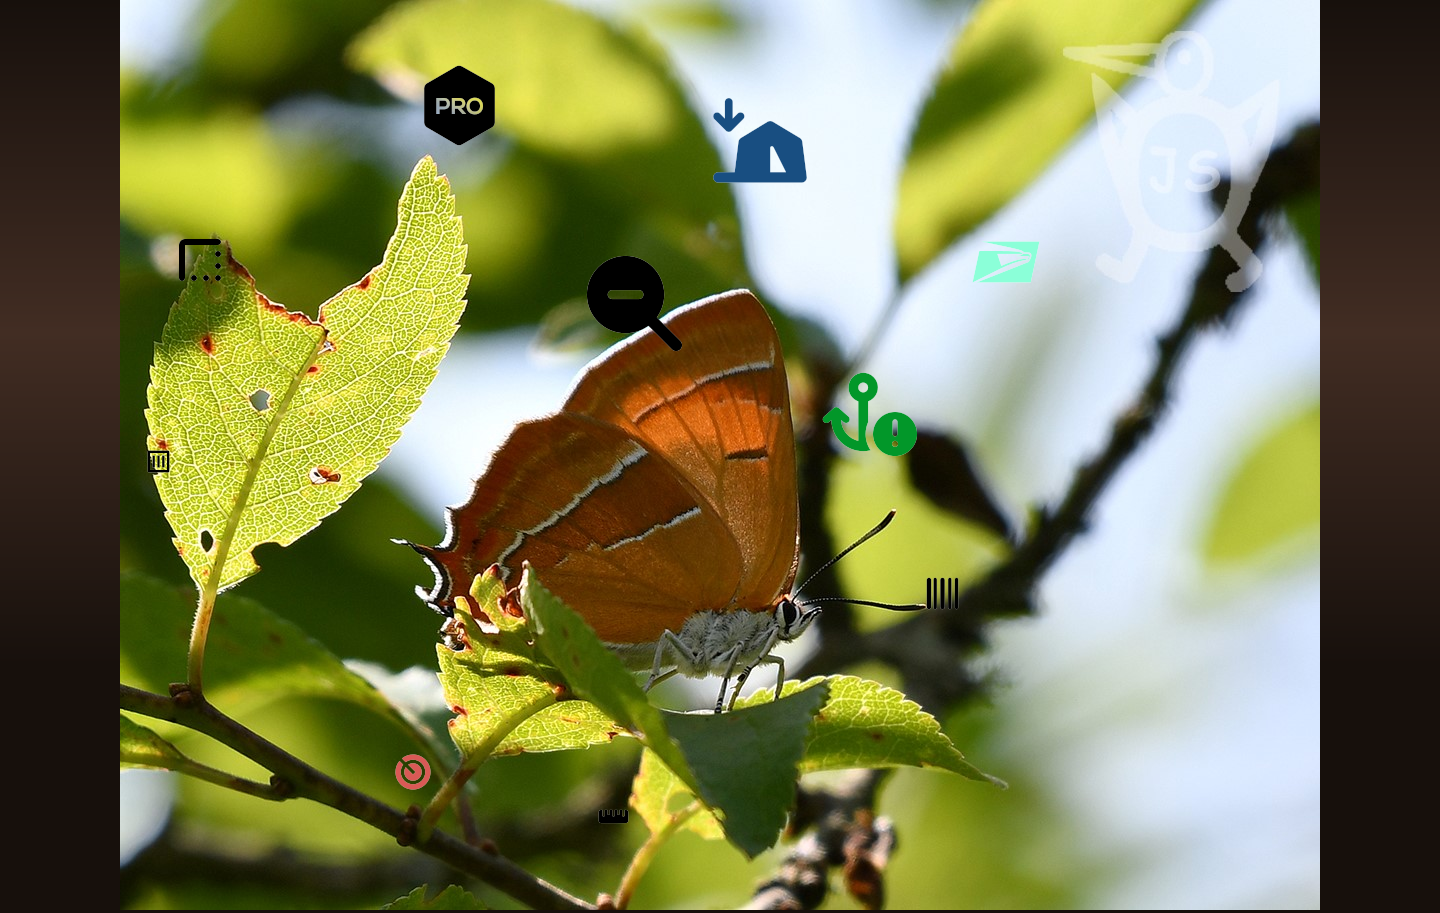 The height and width of the screenshot is (913, 1440). Describe the element at coordinates (413, 772) in the screenshot. I see `scan a QR code or barcode` at that location.